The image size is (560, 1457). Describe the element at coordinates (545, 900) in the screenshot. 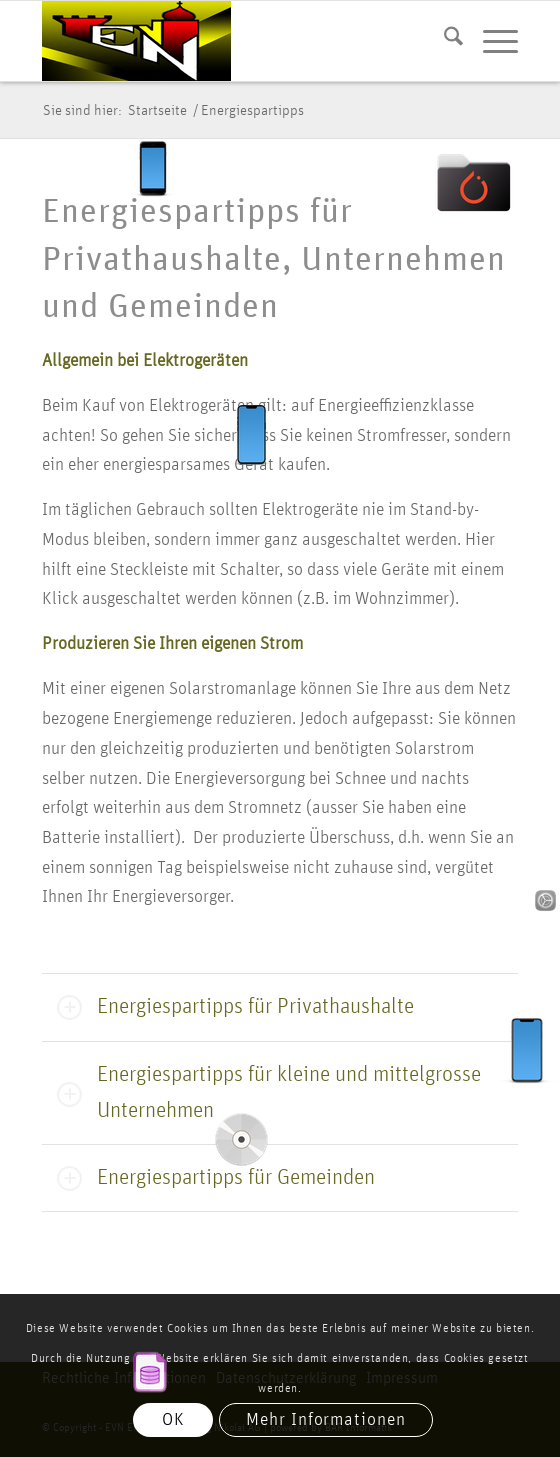

I see `open system settings` at that location.